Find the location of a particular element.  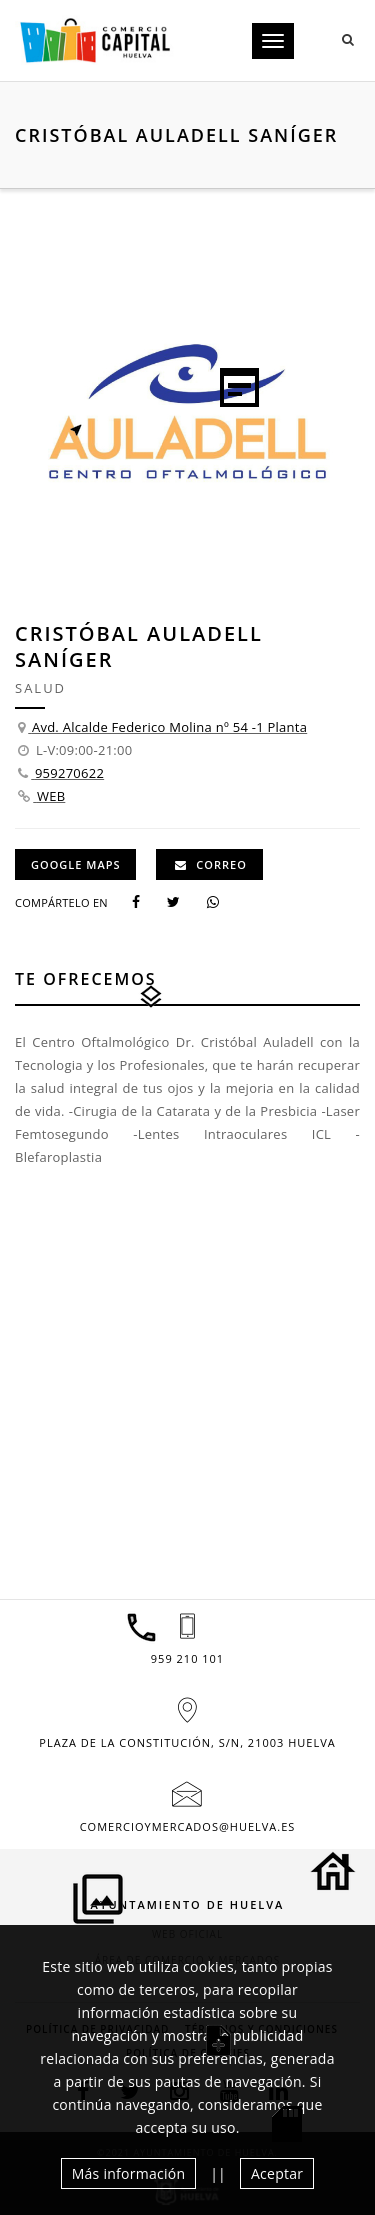

filter or sort images in a gallery is located at coordinates (98, 1899).